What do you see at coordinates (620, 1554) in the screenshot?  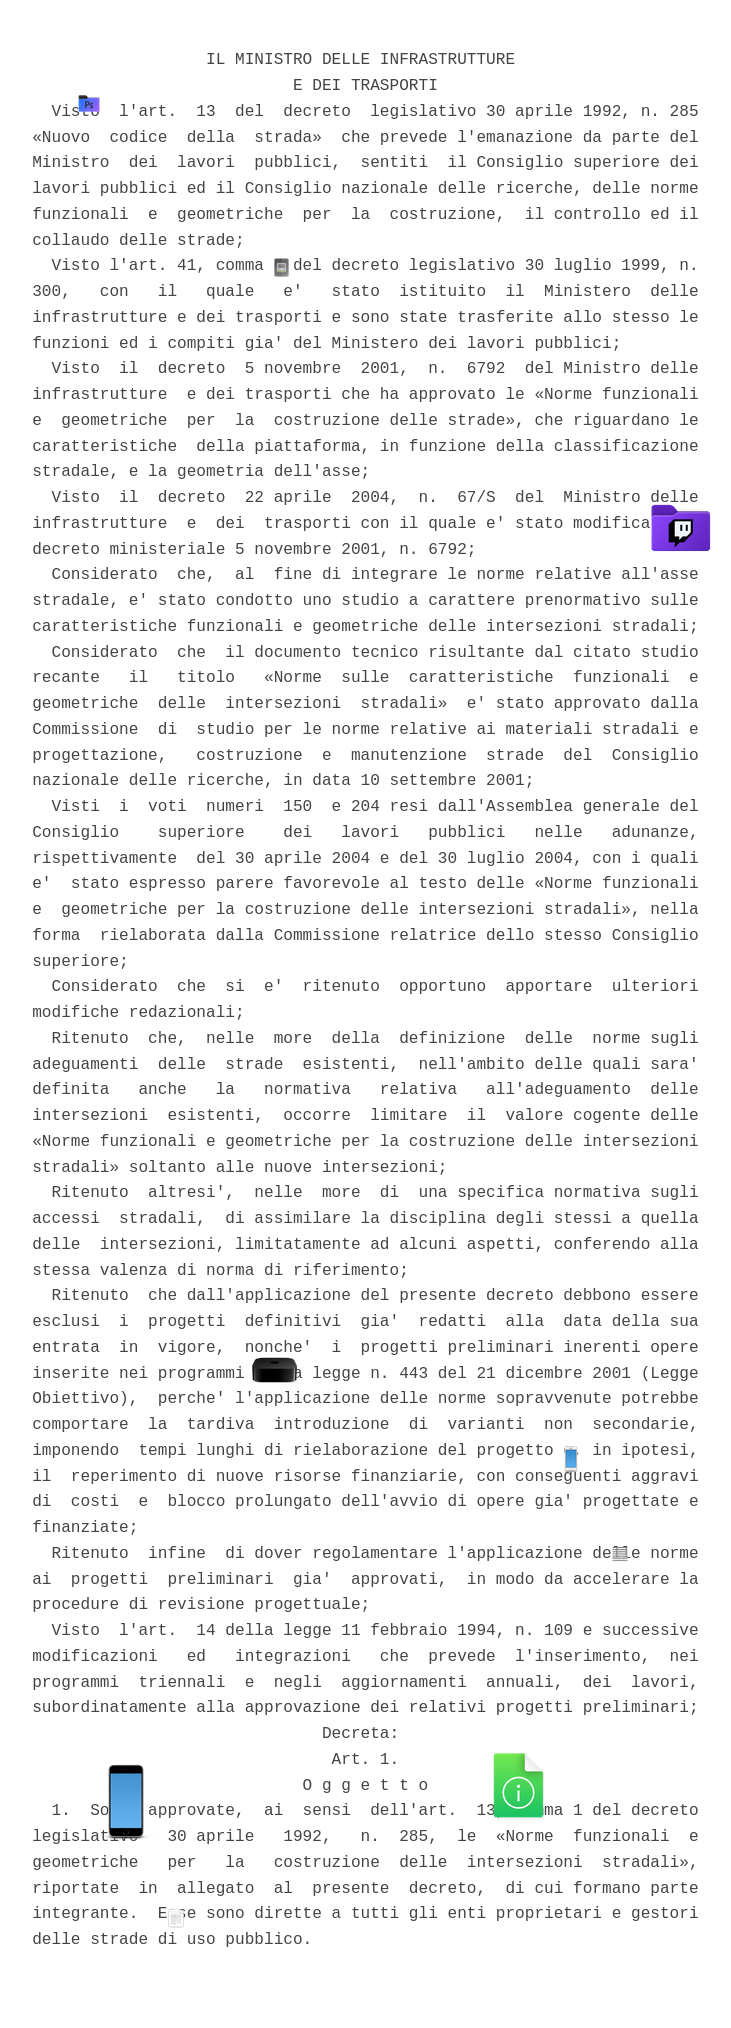 I see `justify text to fill the full width` at bounding box center [620, 1554].